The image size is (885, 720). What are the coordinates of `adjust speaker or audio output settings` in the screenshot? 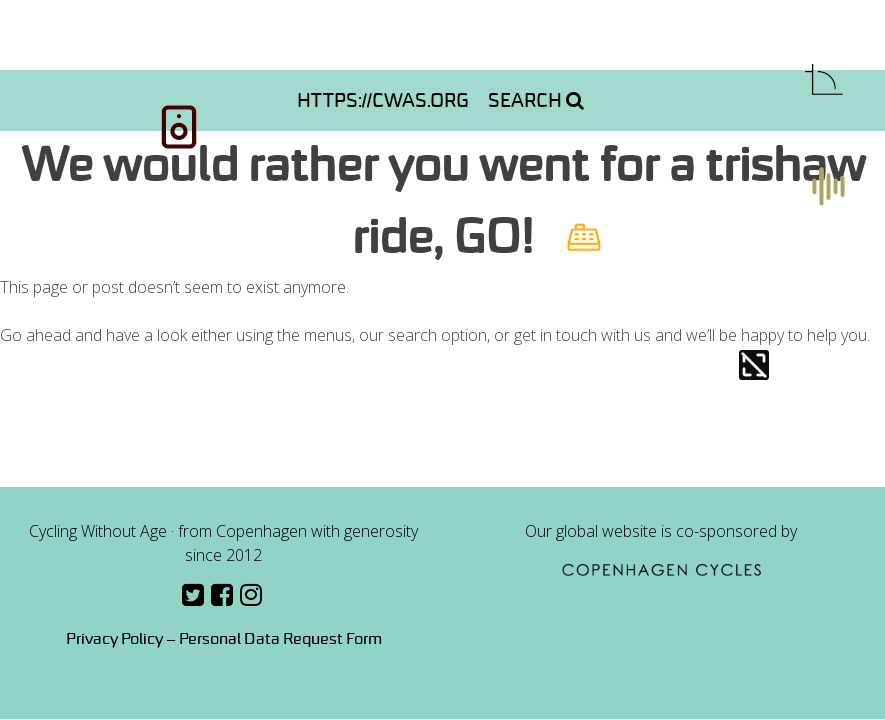 It's located at (179, 127).